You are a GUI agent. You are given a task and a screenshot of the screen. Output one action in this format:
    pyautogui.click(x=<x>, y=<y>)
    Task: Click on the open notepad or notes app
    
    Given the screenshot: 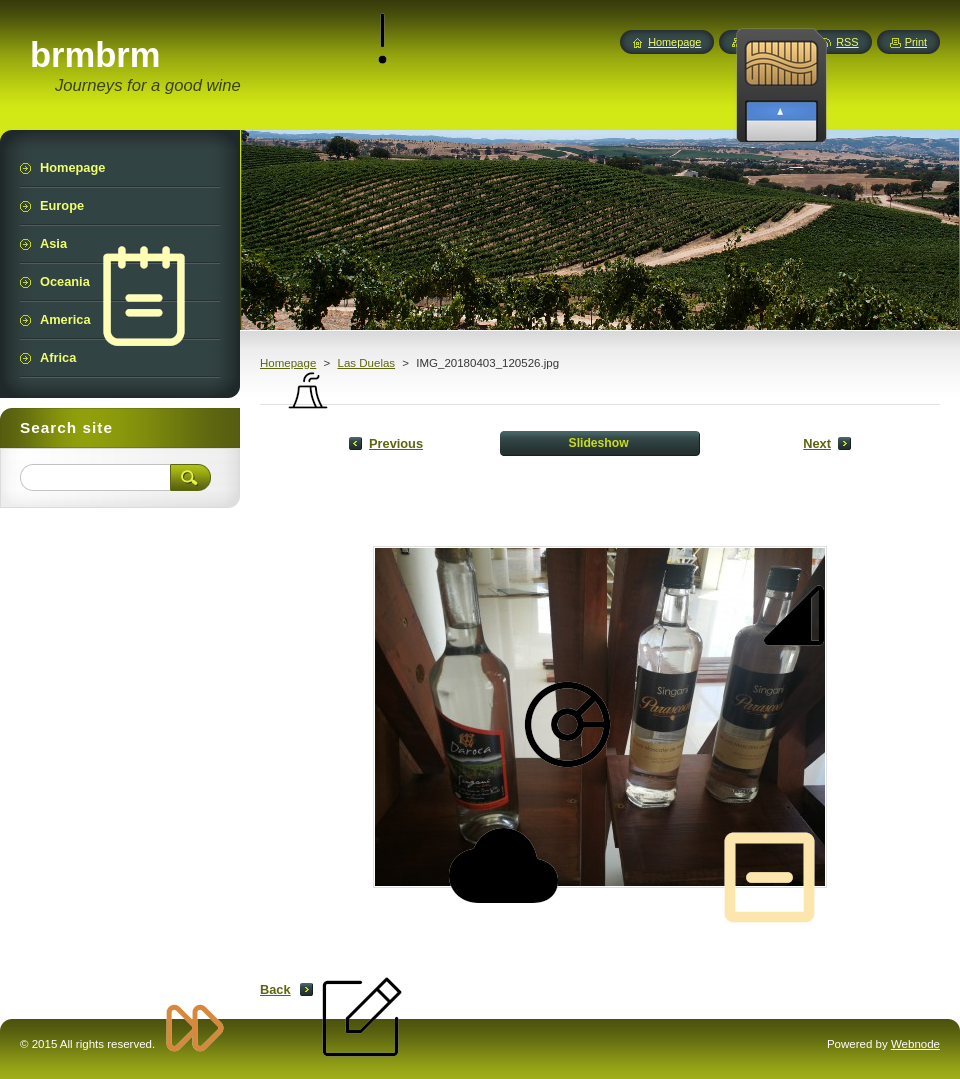 What is the action you would take?
    pyautogui.click(x=144, y=298)
    